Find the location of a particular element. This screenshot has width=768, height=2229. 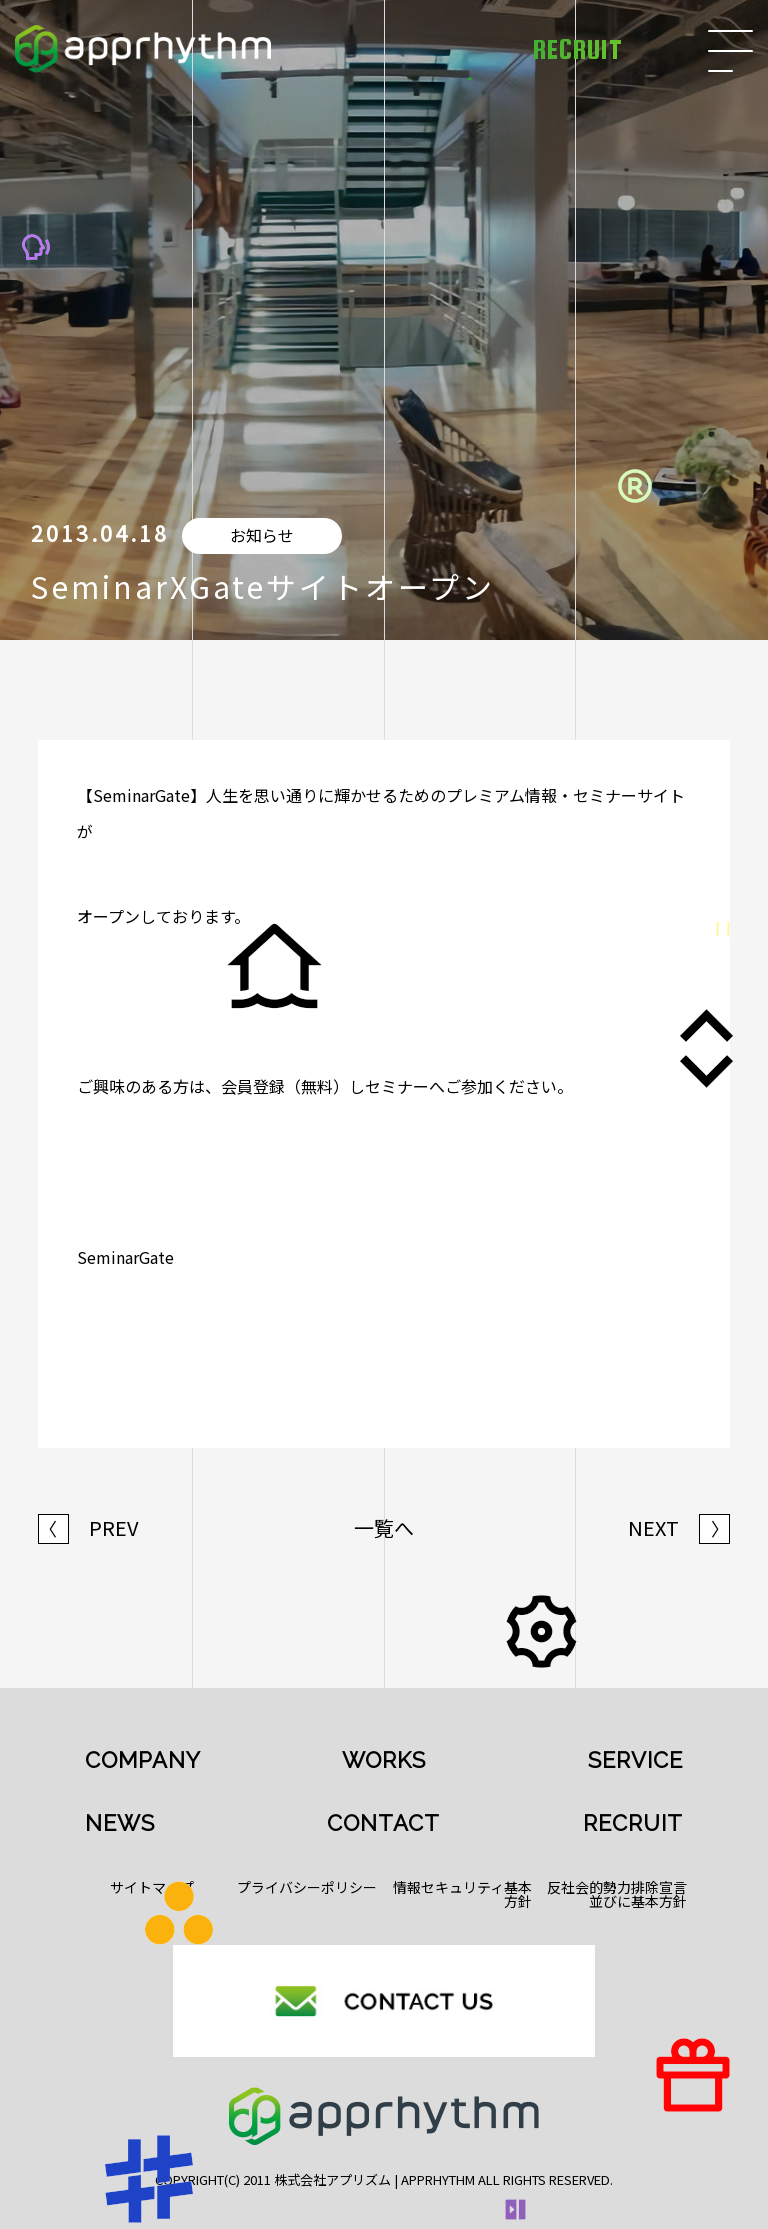

indicates flood warning or alert is located at coordinates (274, 969).